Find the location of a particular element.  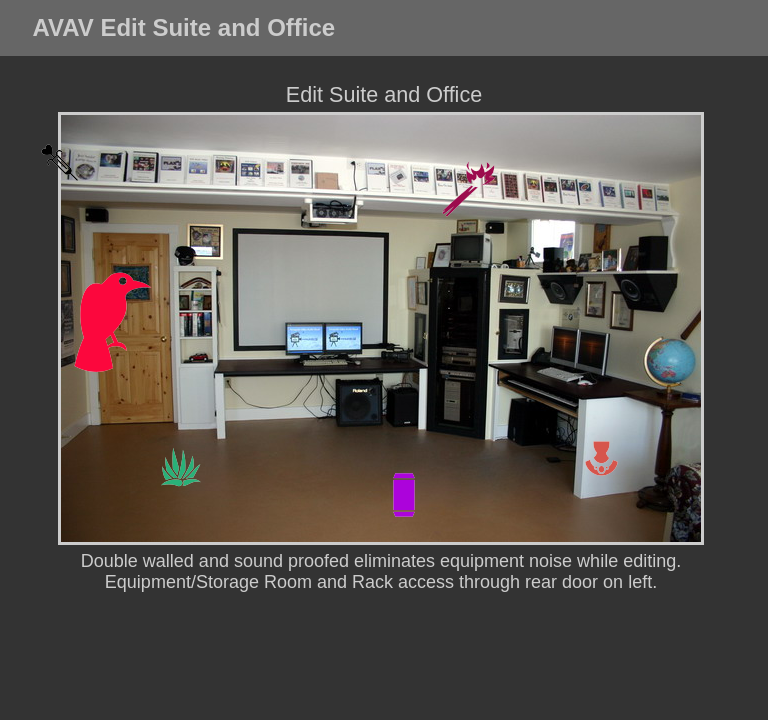

agave plant icon for a gardening or farming game is located at coordinates (181, 467).